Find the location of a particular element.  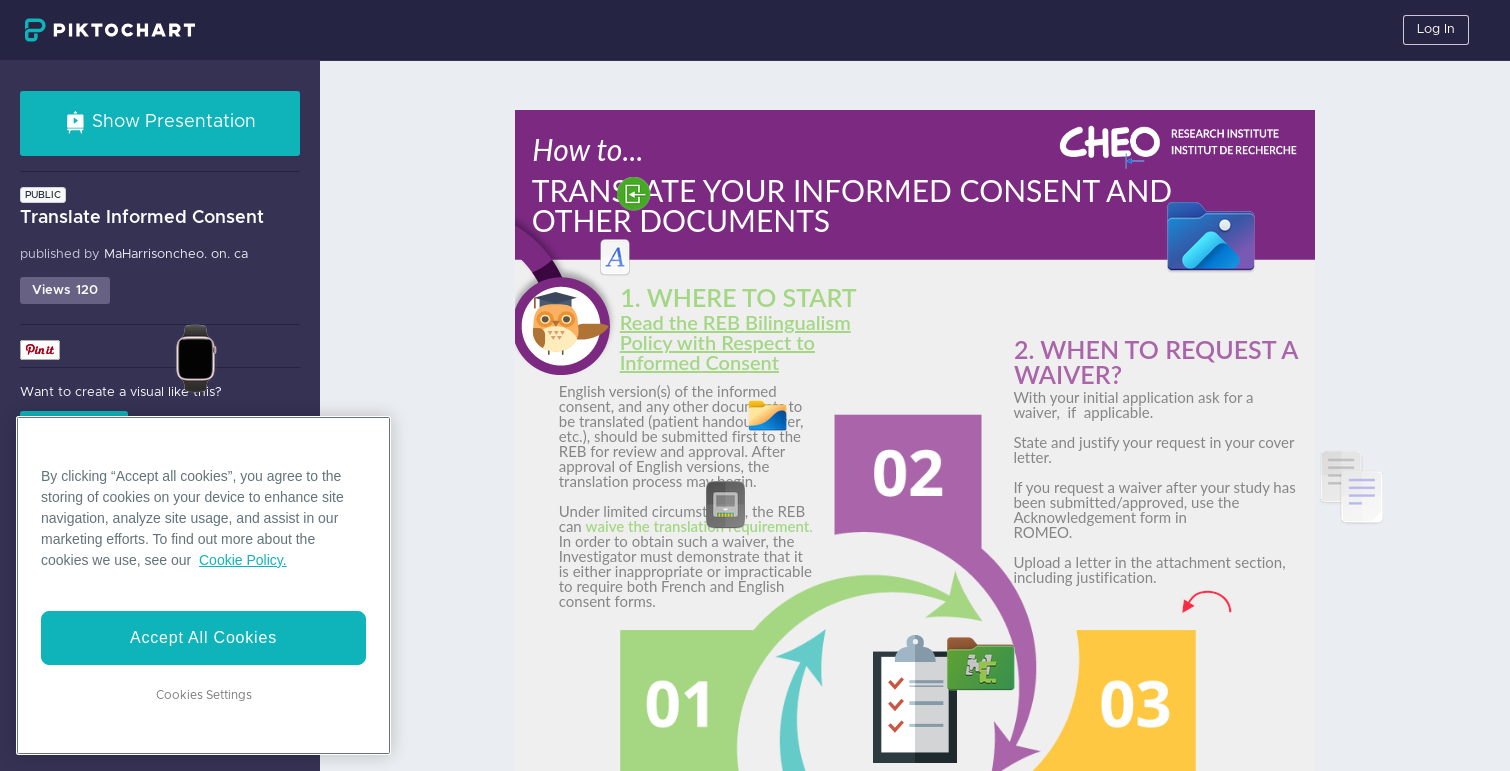

a TrueType font file is located at coordinates (615, 257).